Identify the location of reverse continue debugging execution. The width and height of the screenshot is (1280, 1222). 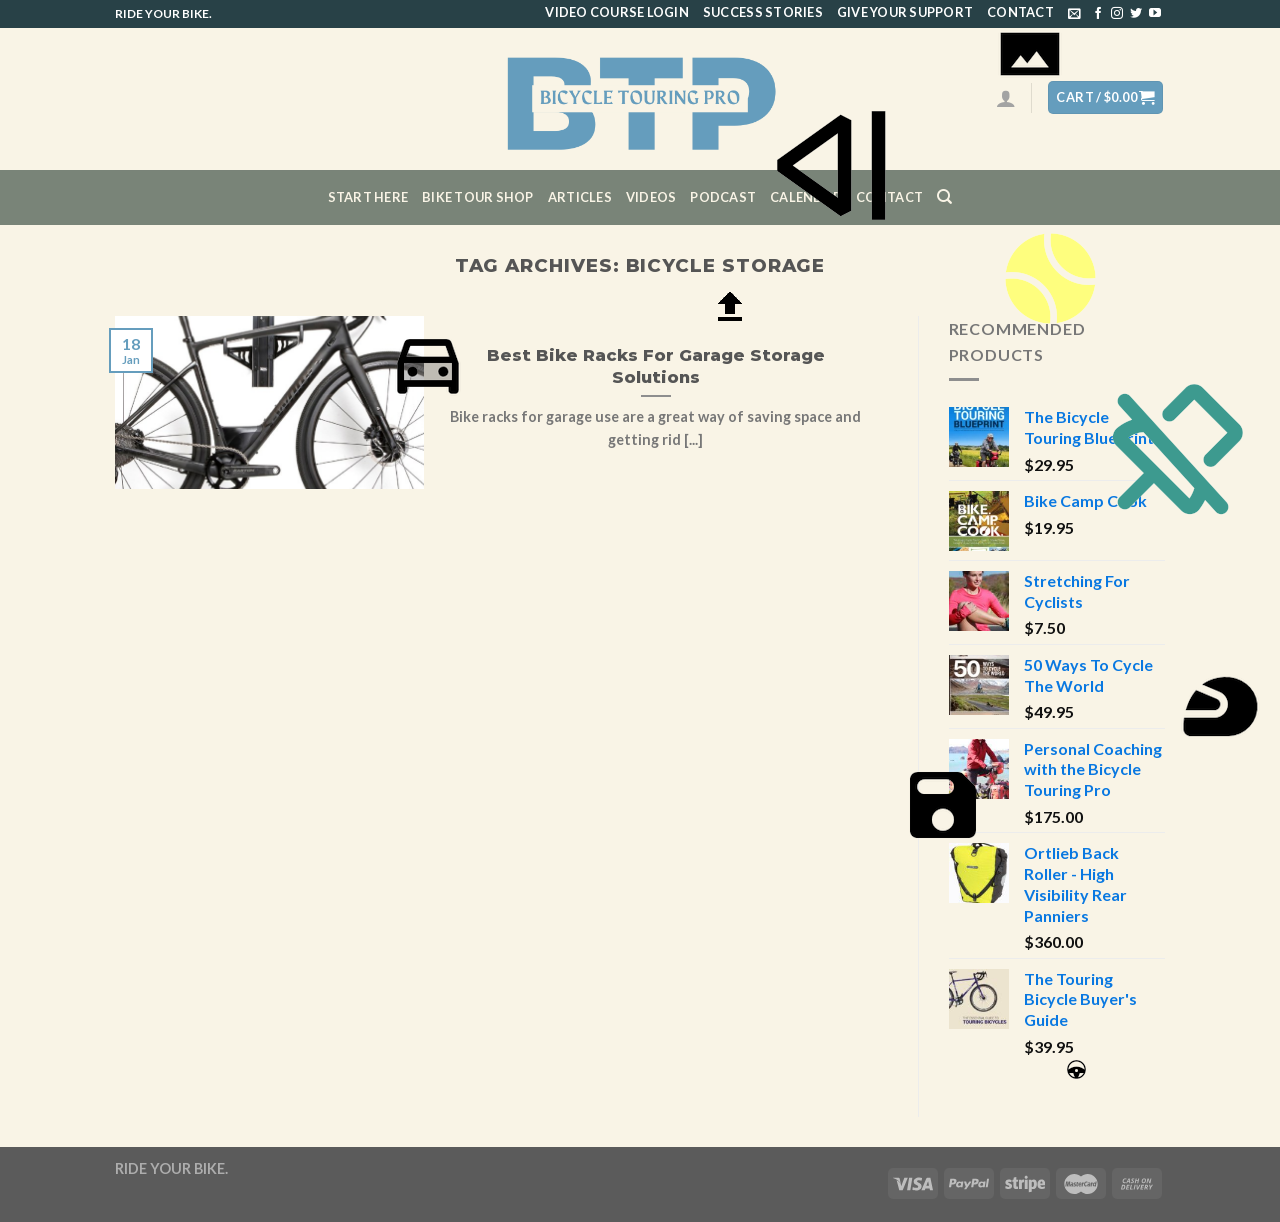
(835, 165).